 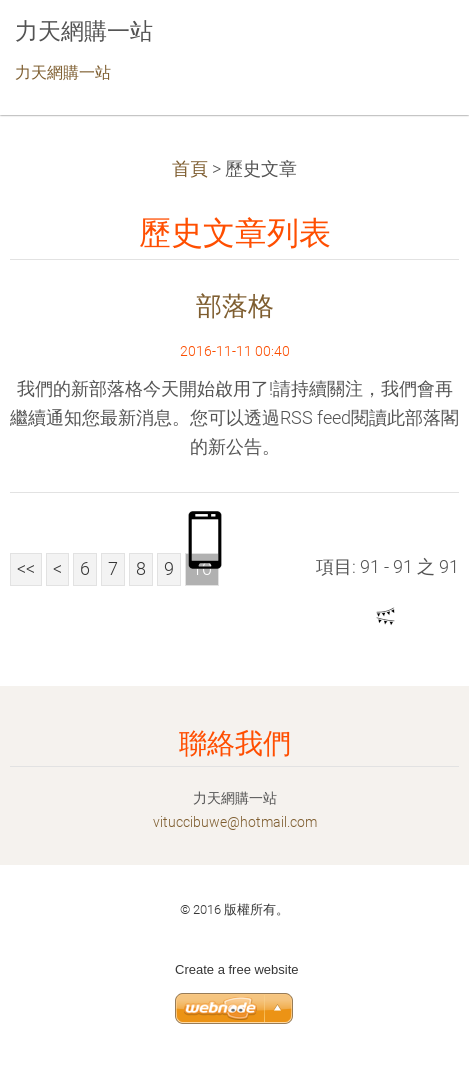 I want to click on indicates a celebration or event, so click(x=385, y=616).